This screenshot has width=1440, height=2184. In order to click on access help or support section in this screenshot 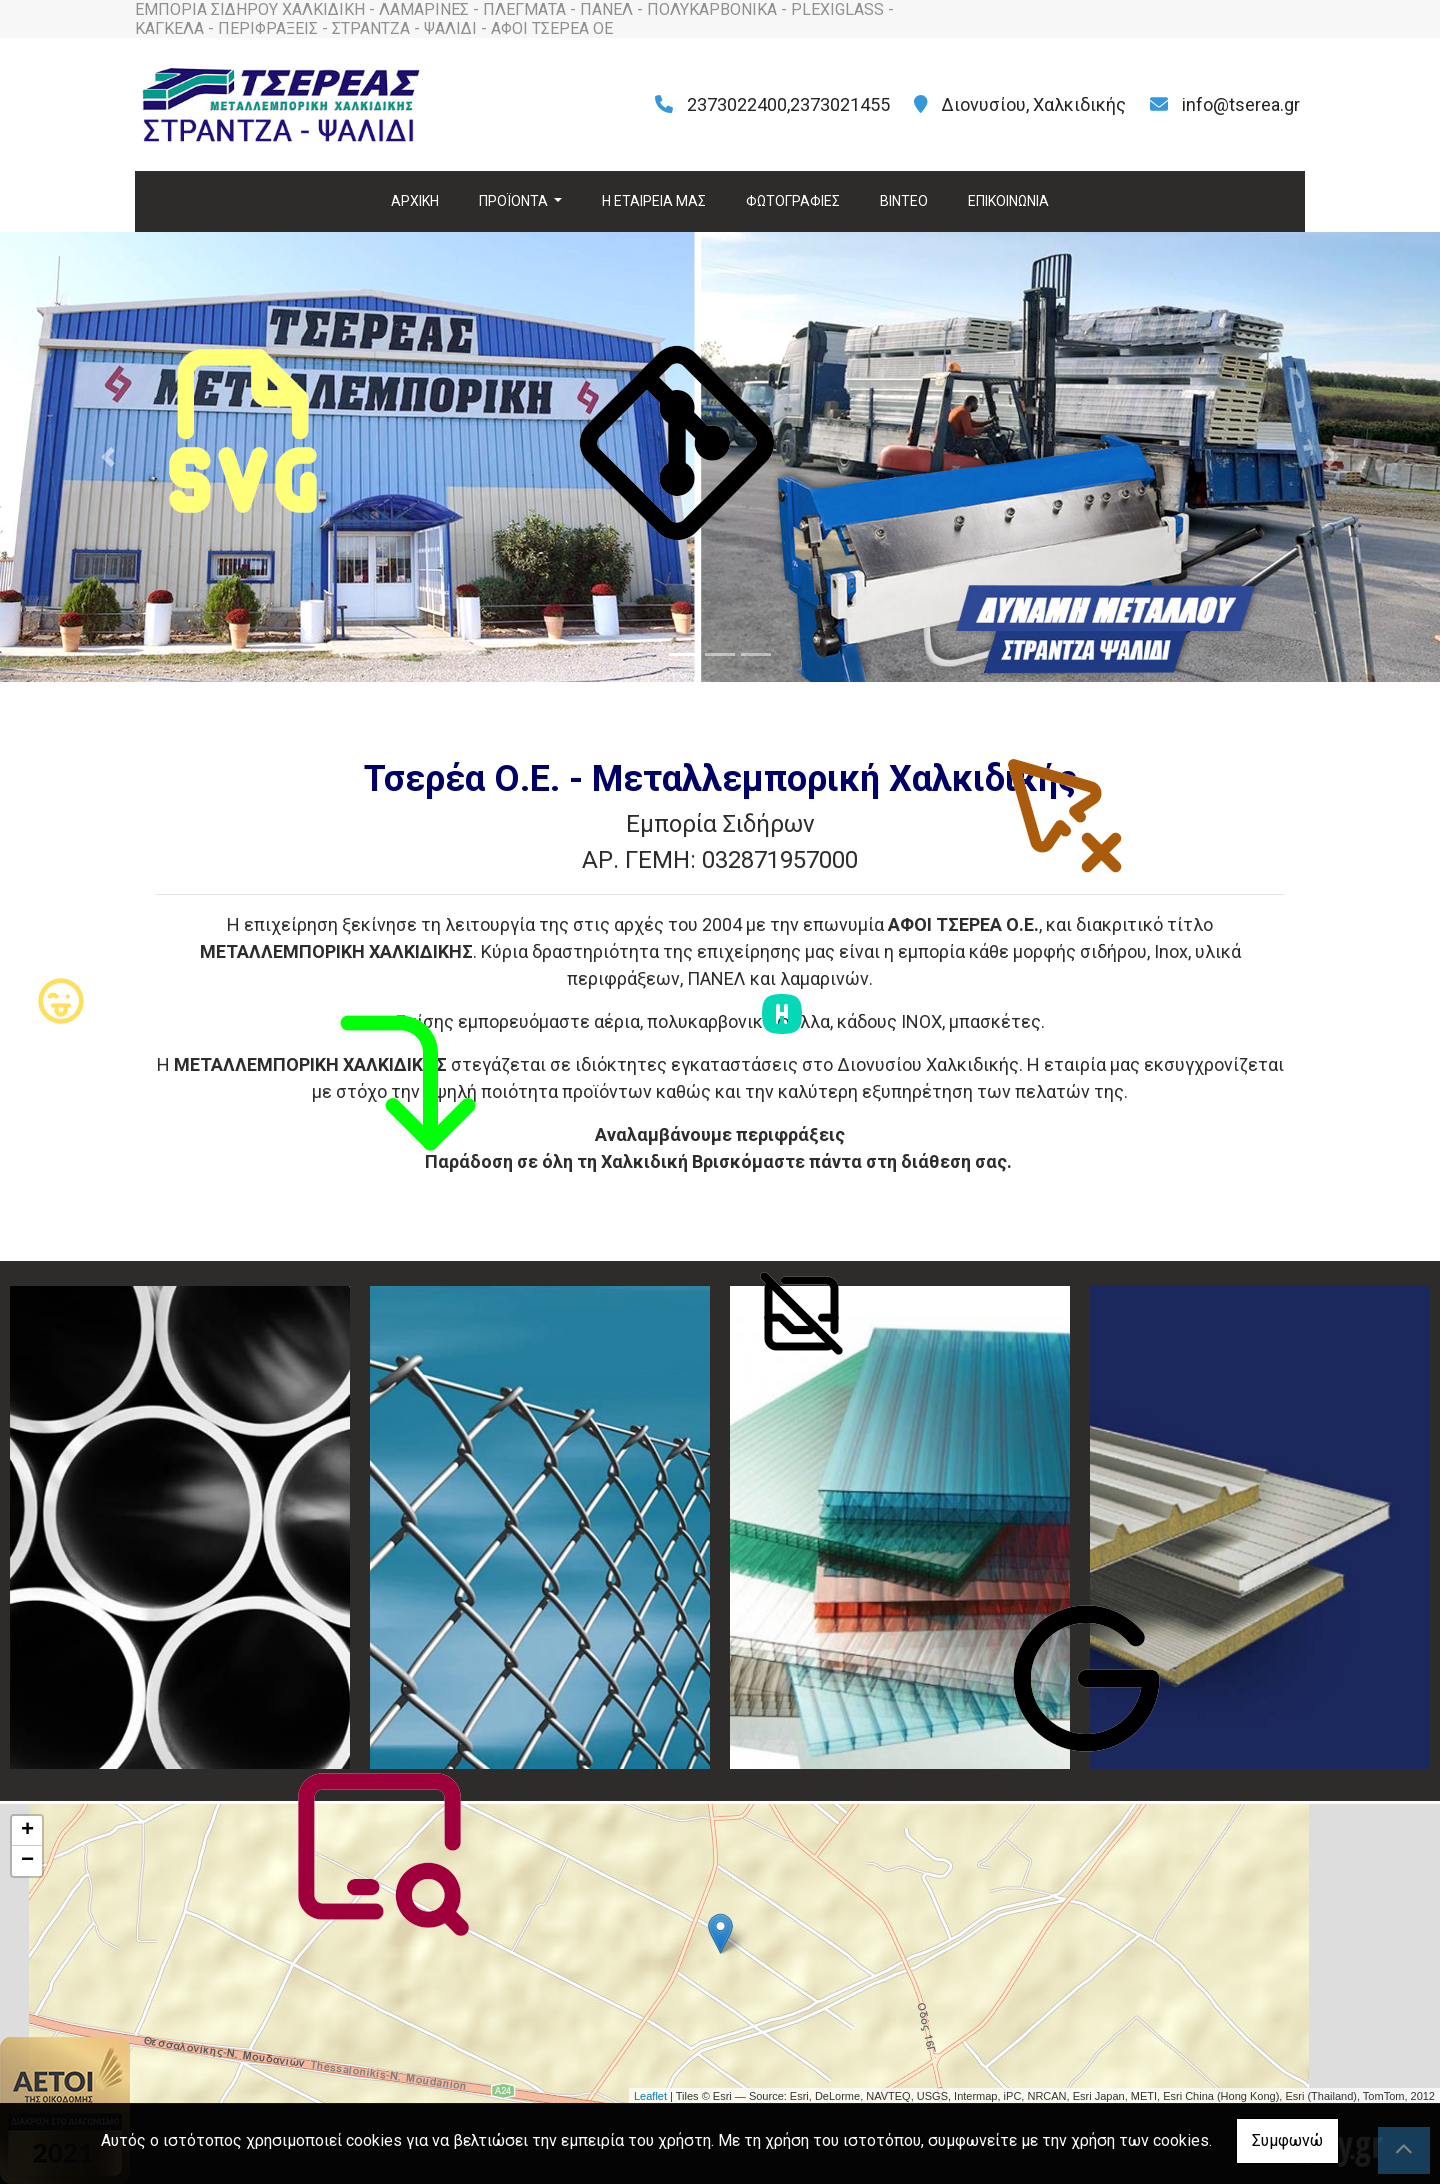, I will do `click(782, 1014)`.